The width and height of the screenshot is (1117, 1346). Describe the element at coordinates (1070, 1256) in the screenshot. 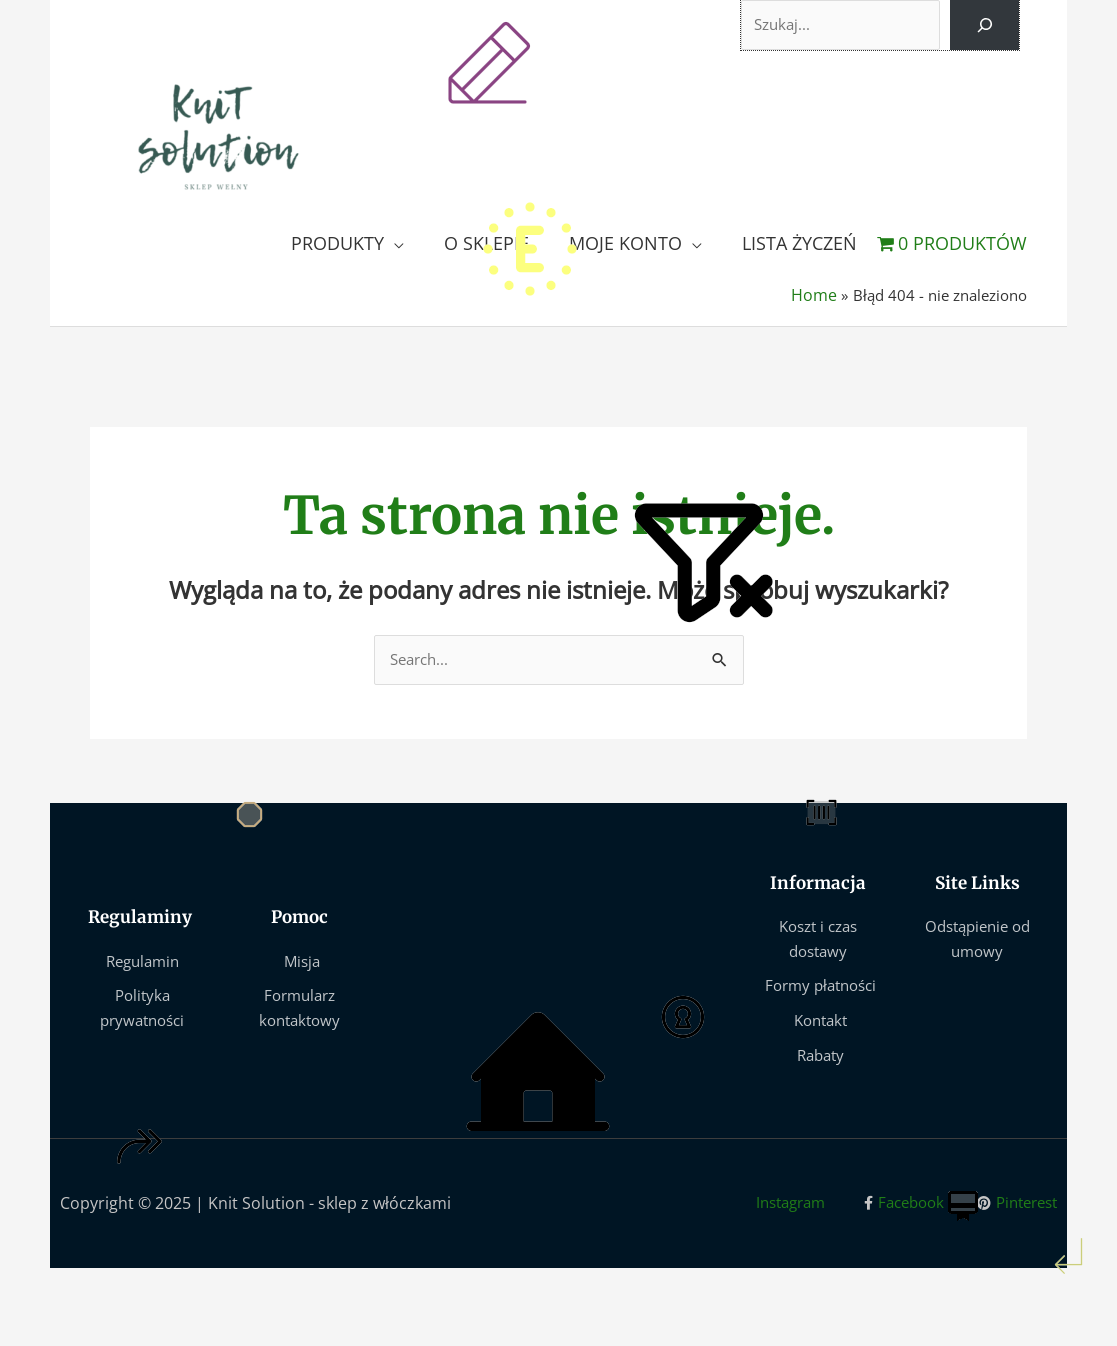

I see `go back to previous line or section` at that location.